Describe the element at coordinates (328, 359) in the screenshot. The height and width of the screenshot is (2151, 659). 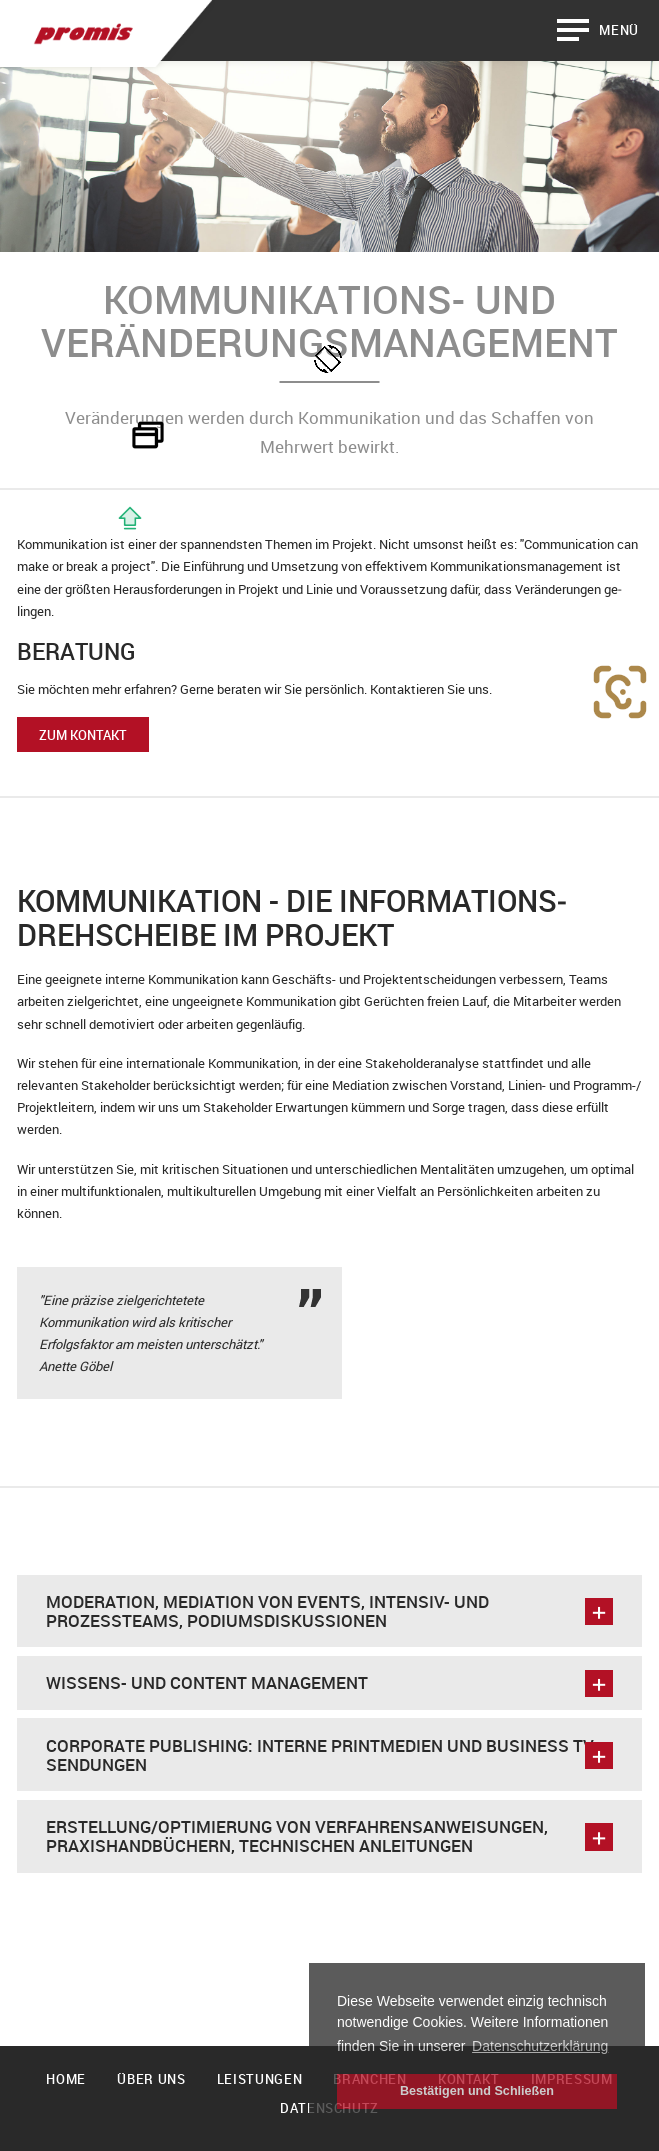
I see `rotate screen orientation` at that location.